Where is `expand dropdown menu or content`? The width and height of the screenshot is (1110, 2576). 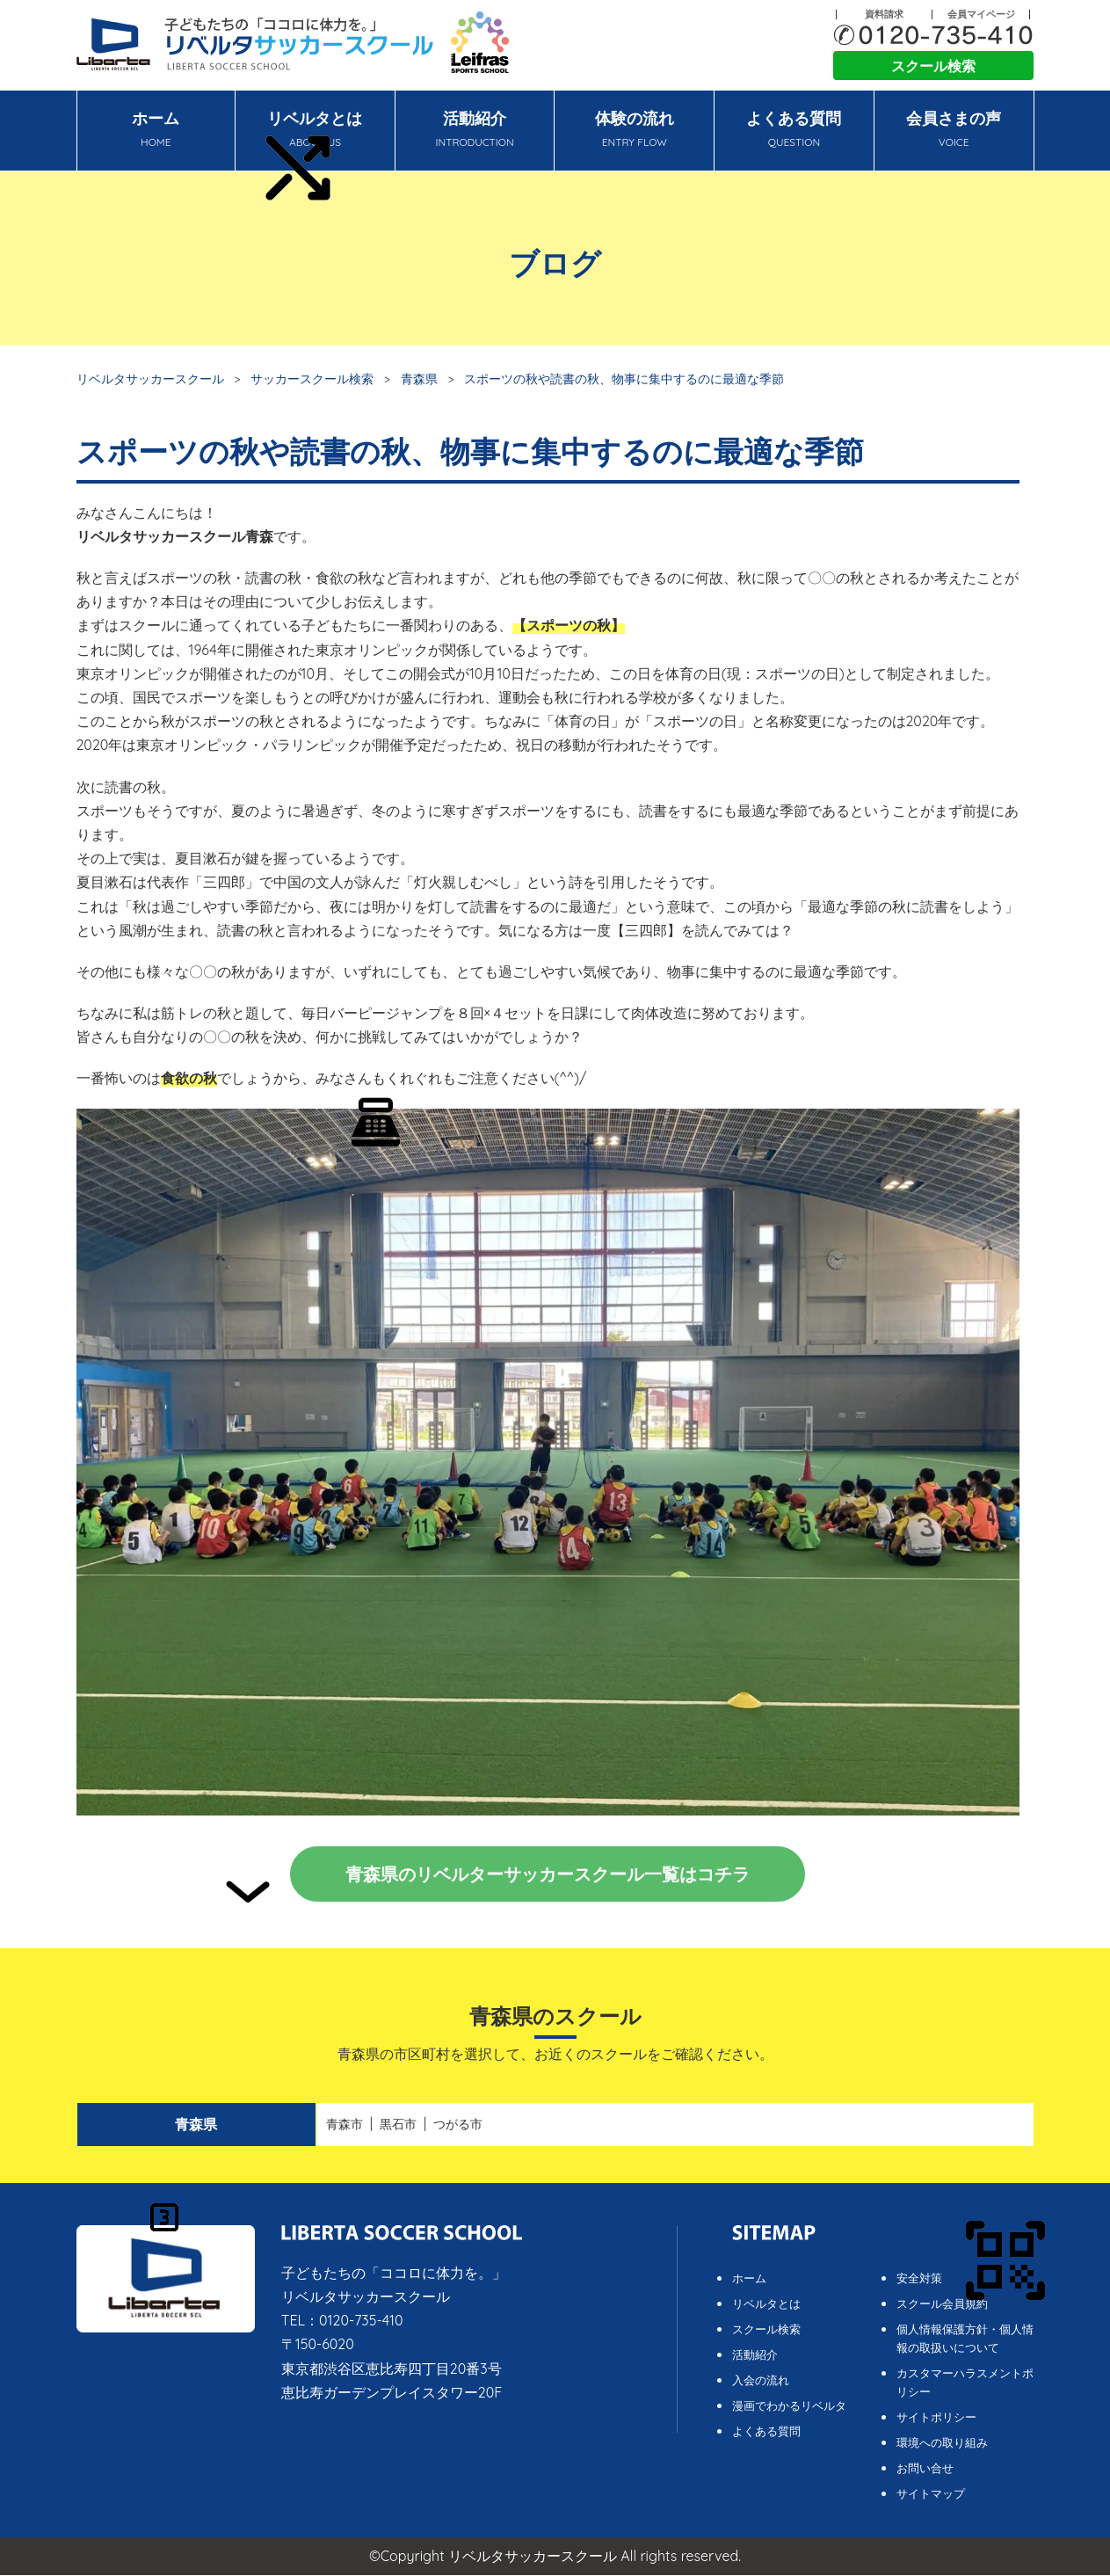
expand dropdown menu or content is located at coordinates (248, 1890).